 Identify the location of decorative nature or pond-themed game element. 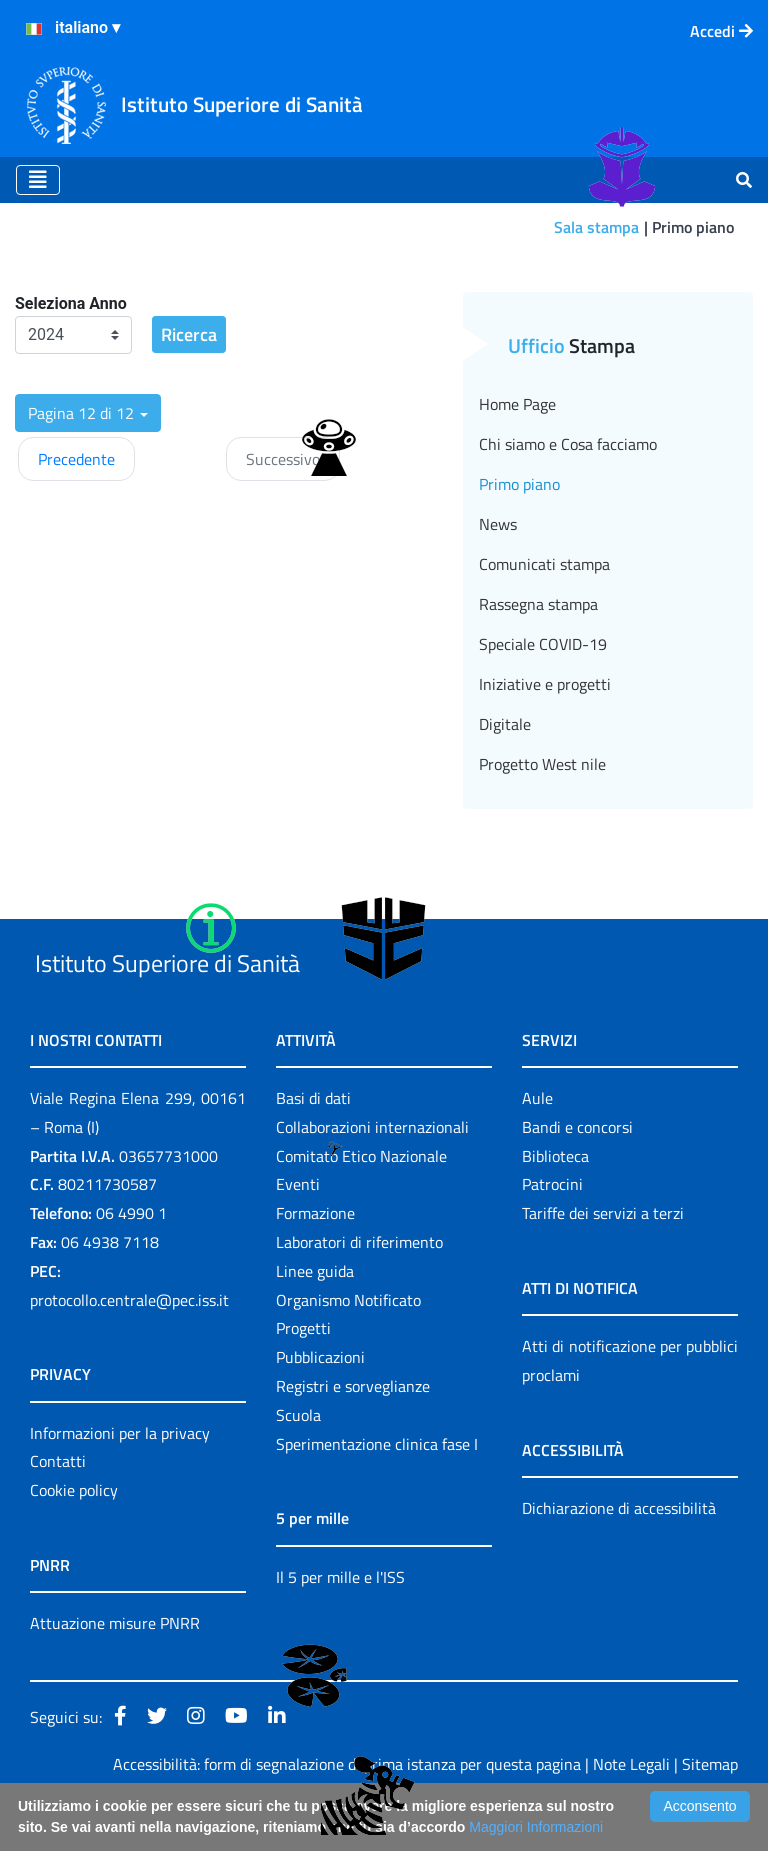
(314, 1676).